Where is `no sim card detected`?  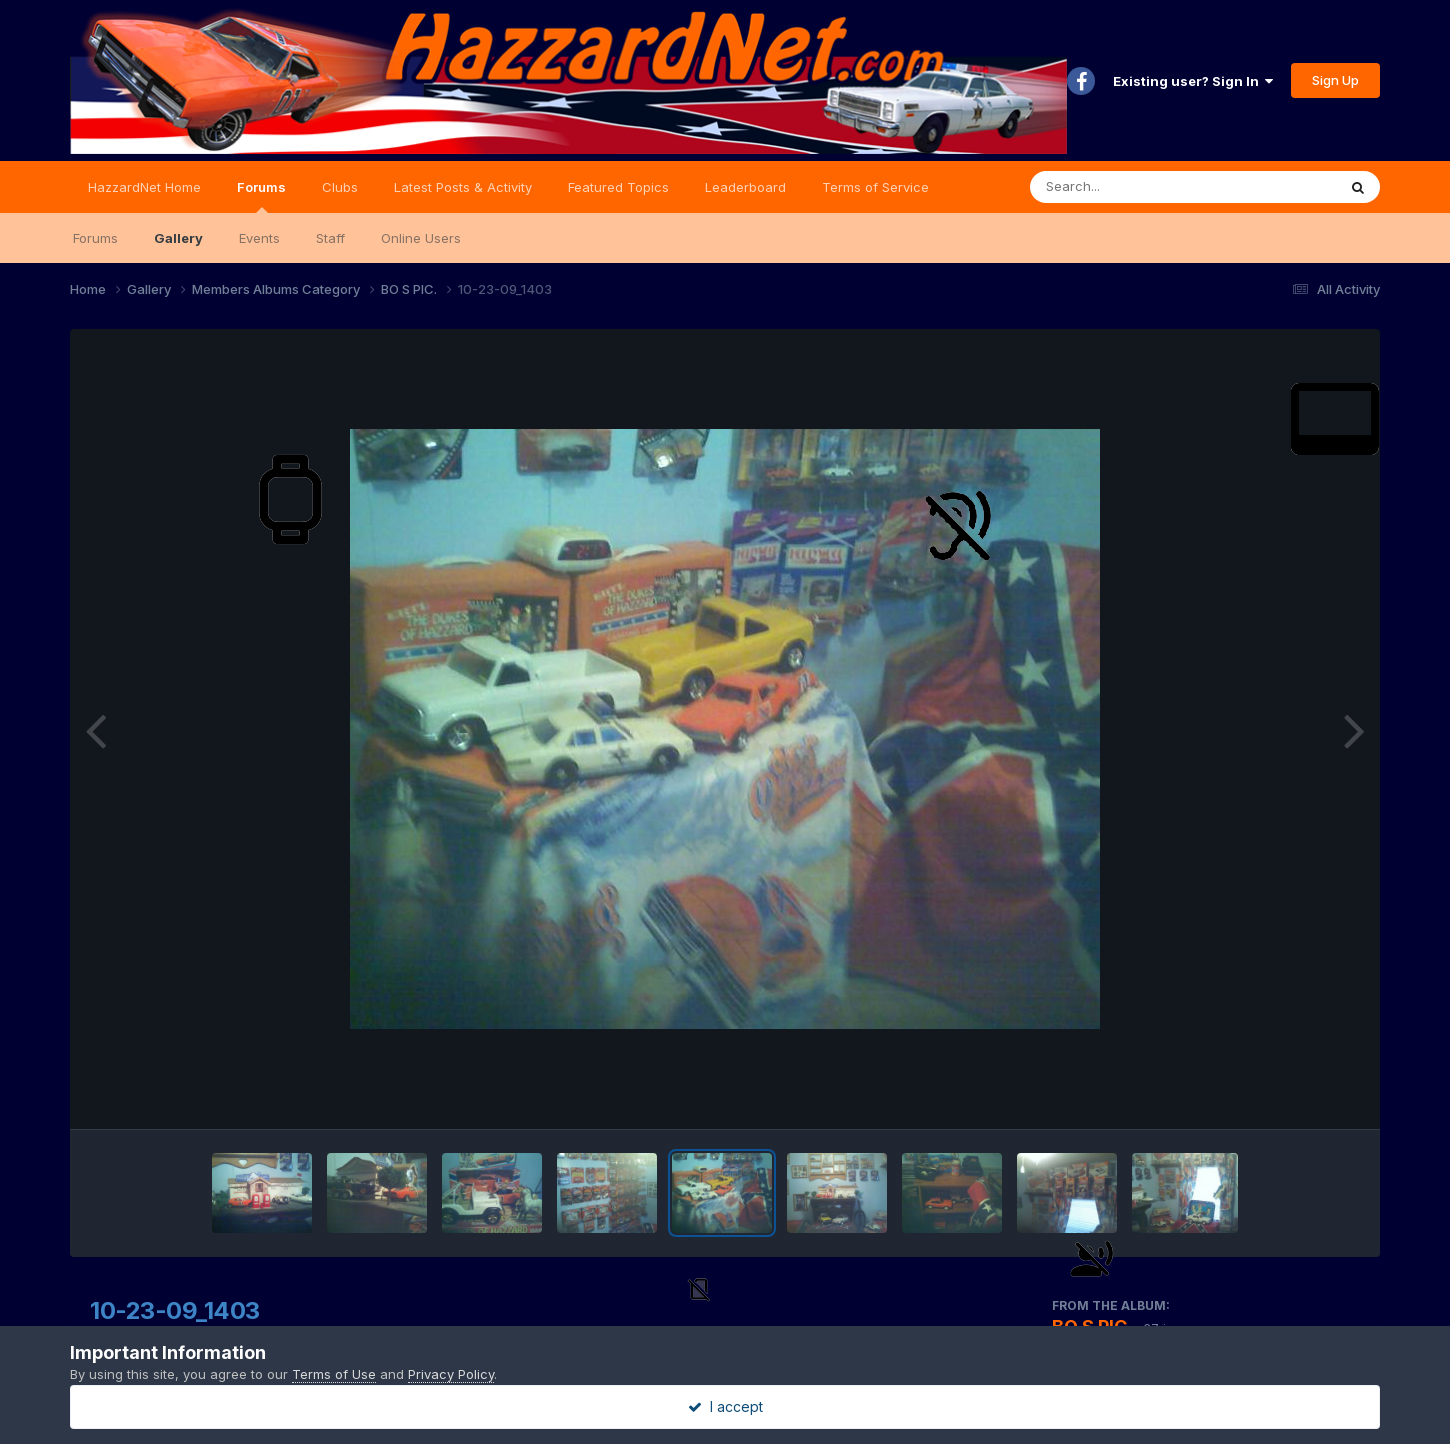 no sim card detected is located at coordinates (699, 1289).